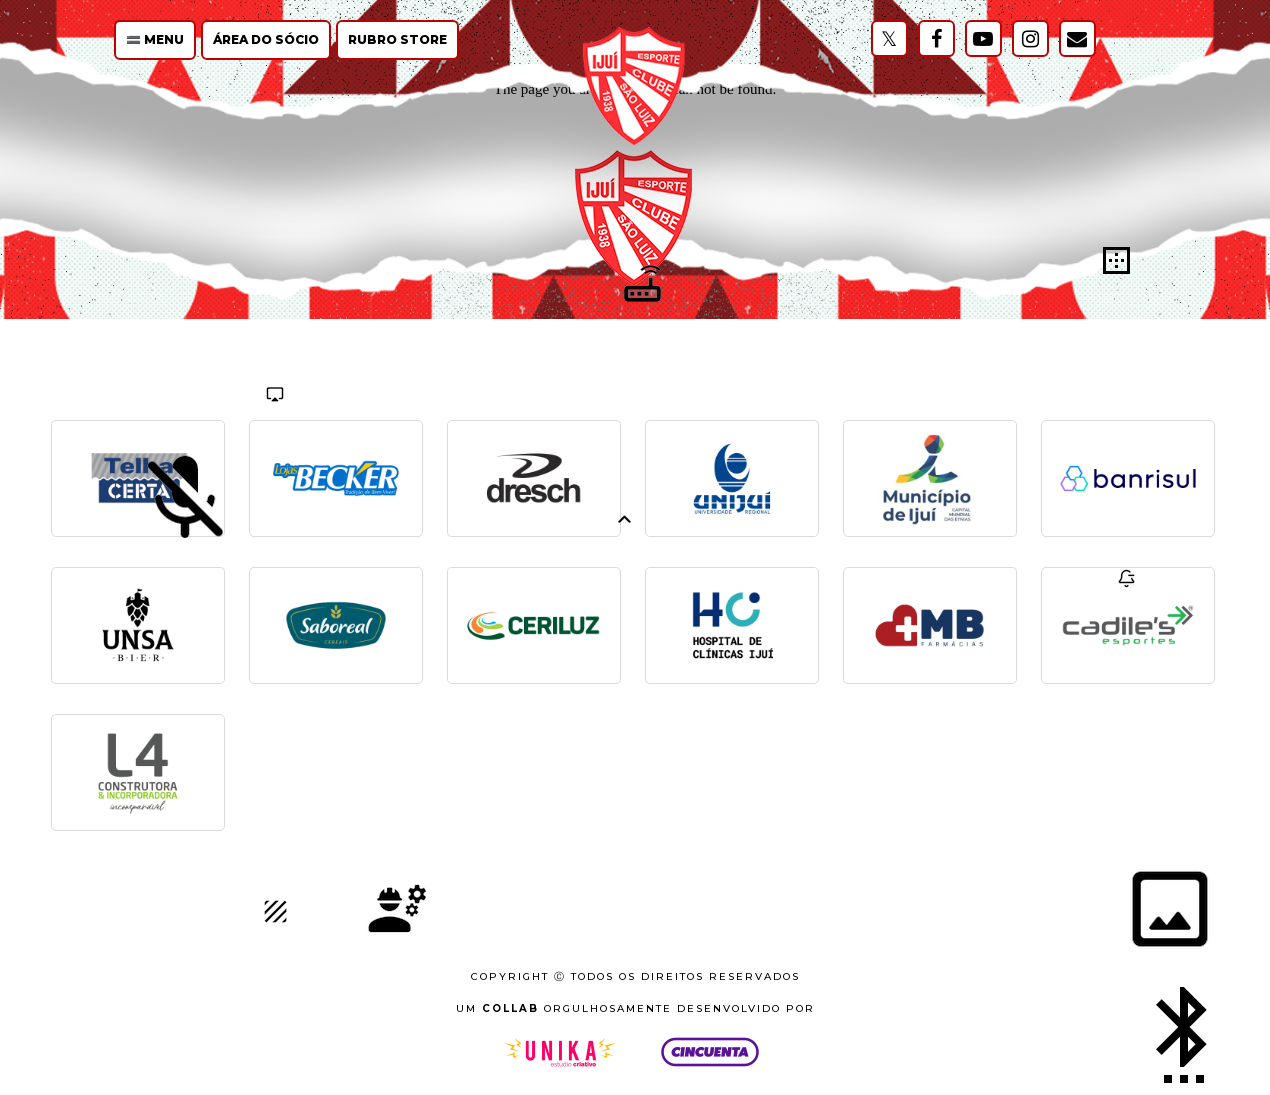  What do you see at coordinates (624, 519) in the screenshot?
I see `collapse an expanded section` at bounding box center [624, 519].